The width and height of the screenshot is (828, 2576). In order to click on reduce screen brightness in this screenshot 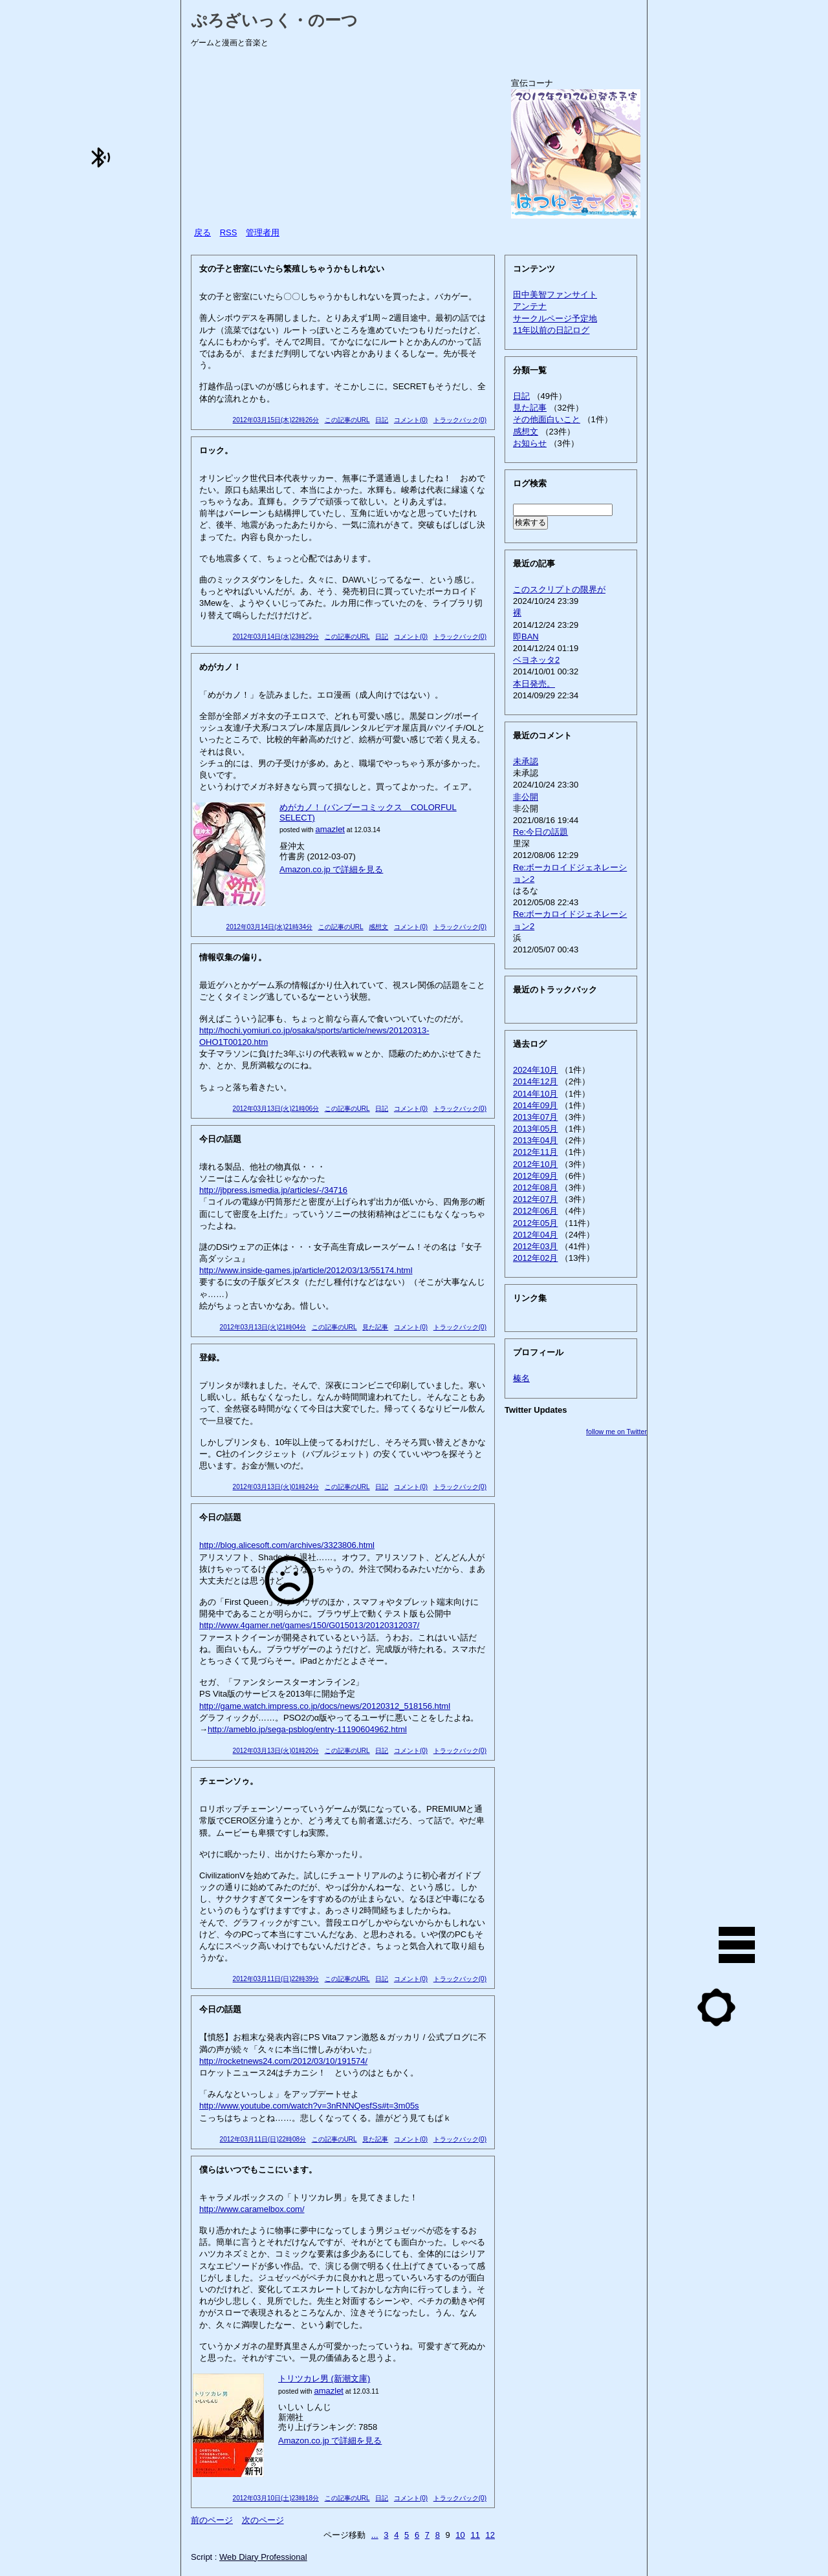, I will do `click(716, 2007)`.